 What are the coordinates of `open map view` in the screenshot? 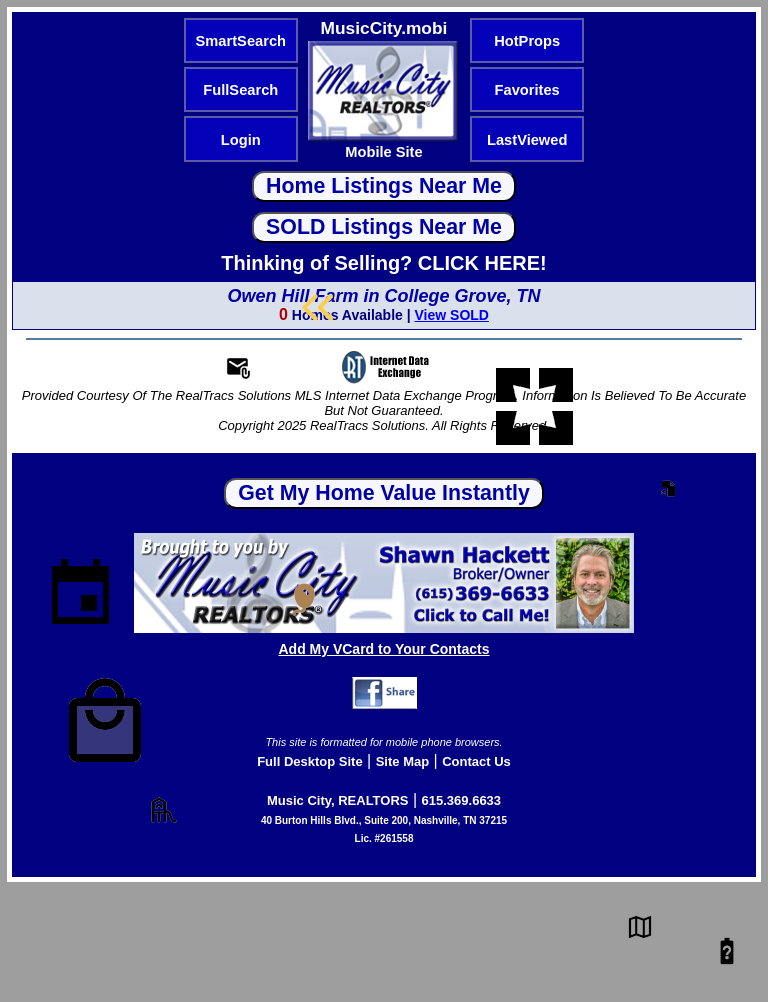 It's located at (640, 927).